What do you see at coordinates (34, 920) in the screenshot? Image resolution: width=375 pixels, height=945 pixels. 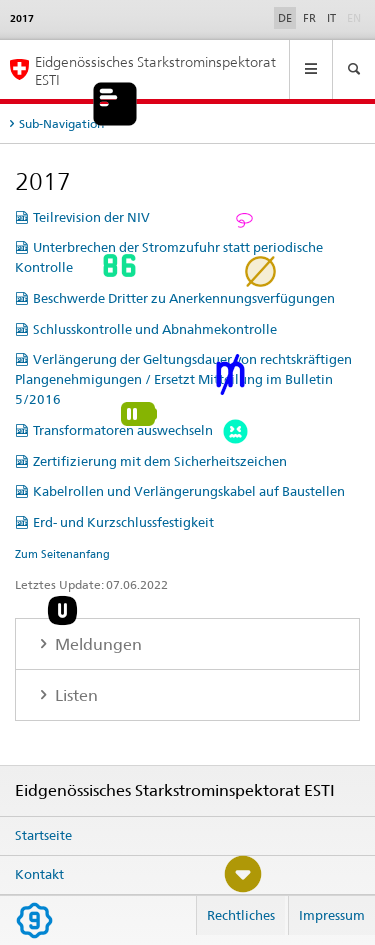 I see `indicates rank or position number 9` at bounding box center [34, 920].